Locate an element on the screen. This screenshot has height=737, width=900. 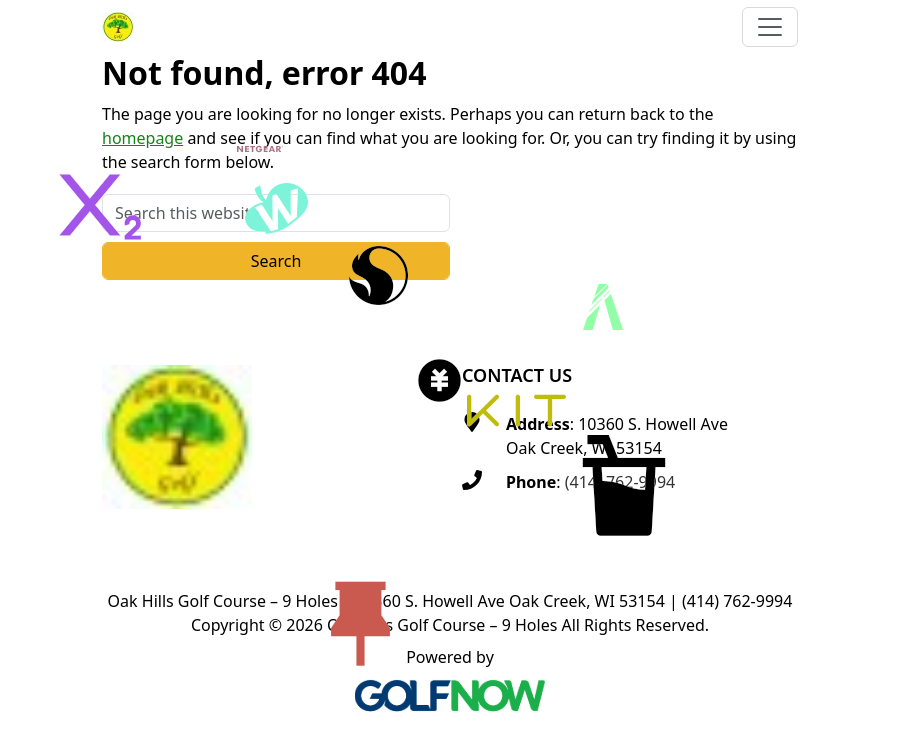
visit weasyl artist community website is located at coordinates (276, 208).